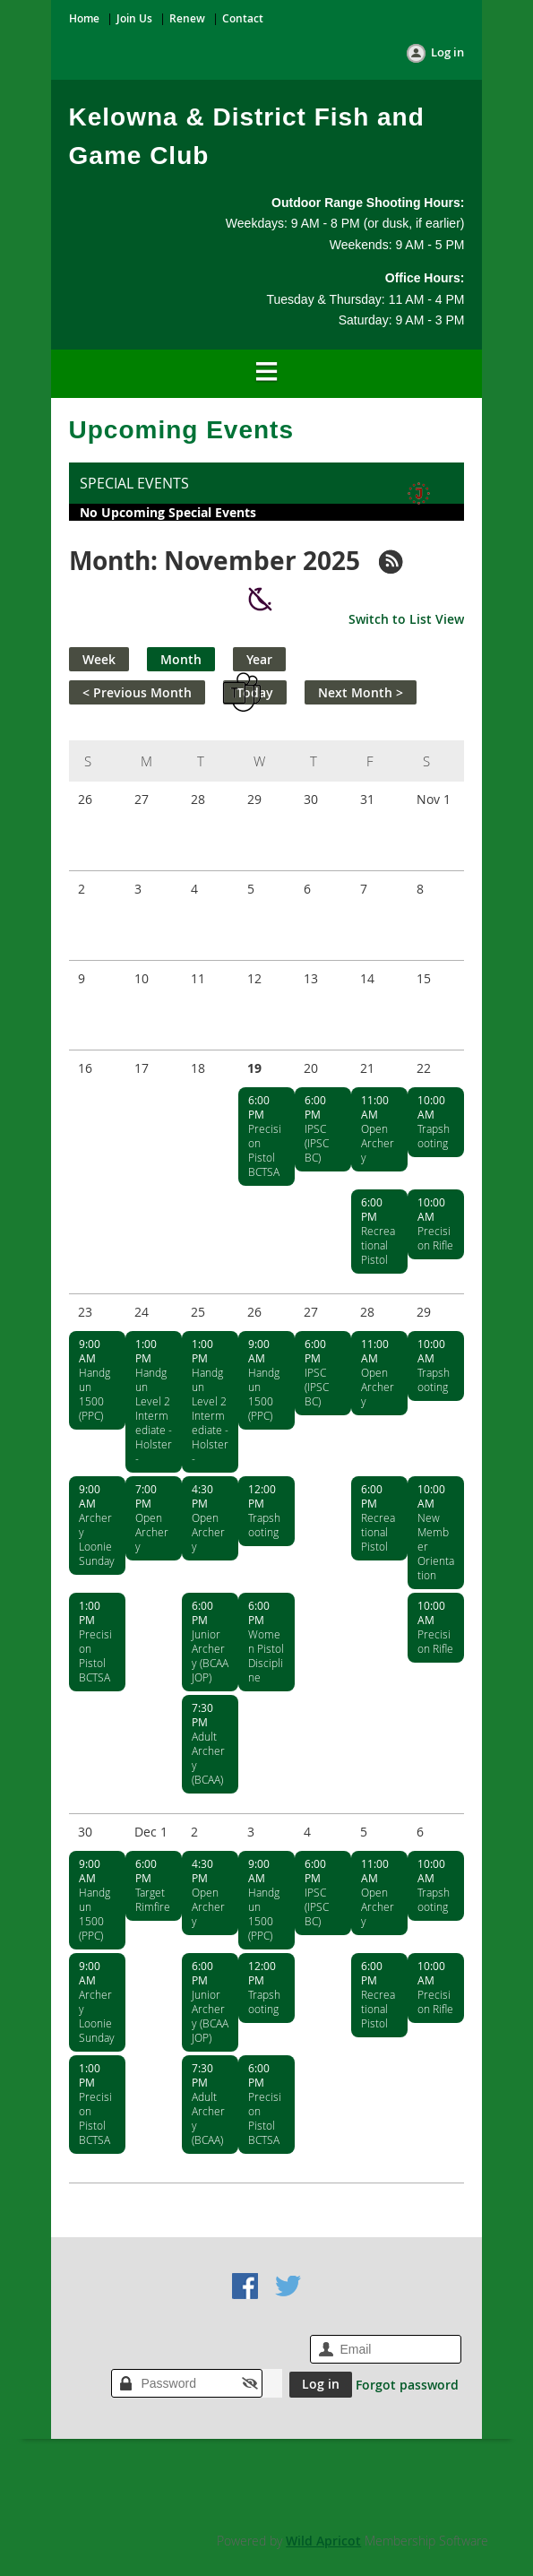 The height and width of the screenshot is (2576, 533). What do you see at coordinates (260, 599) in the screenshot?
I see `disable dark mode` at bounding box center [260, 599].